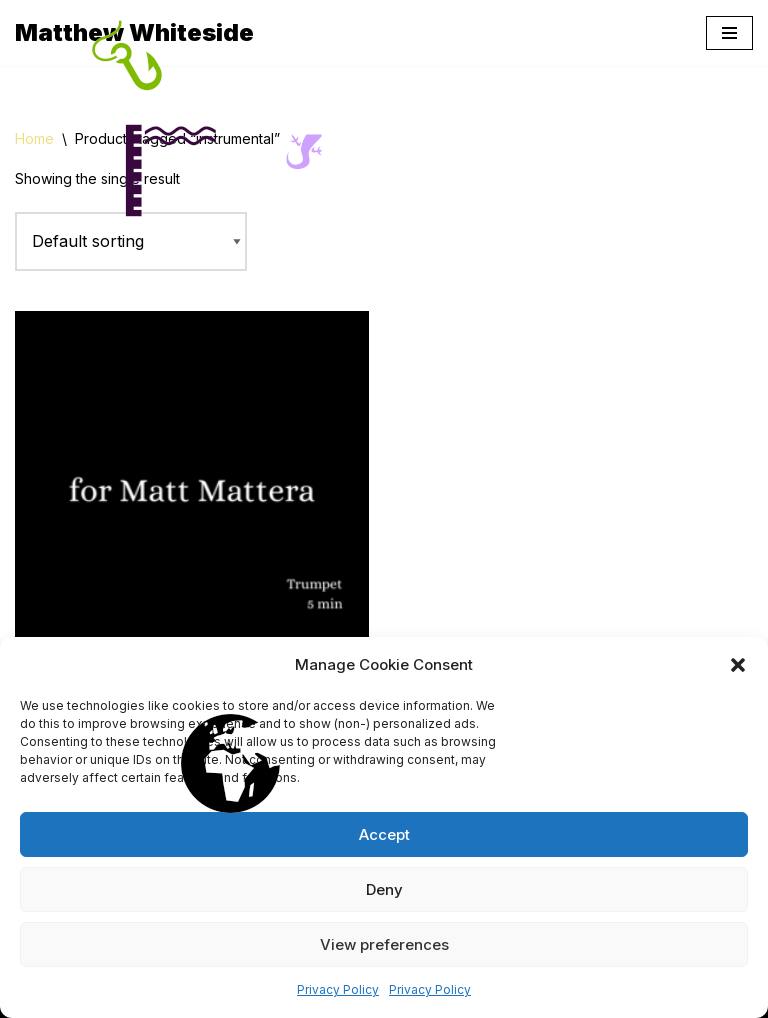 This screenshot has height=1018, width=768. Describe the element at coordinates (127, 55) in the screenshot. I see `access fishing mini-game or activity` at that location.